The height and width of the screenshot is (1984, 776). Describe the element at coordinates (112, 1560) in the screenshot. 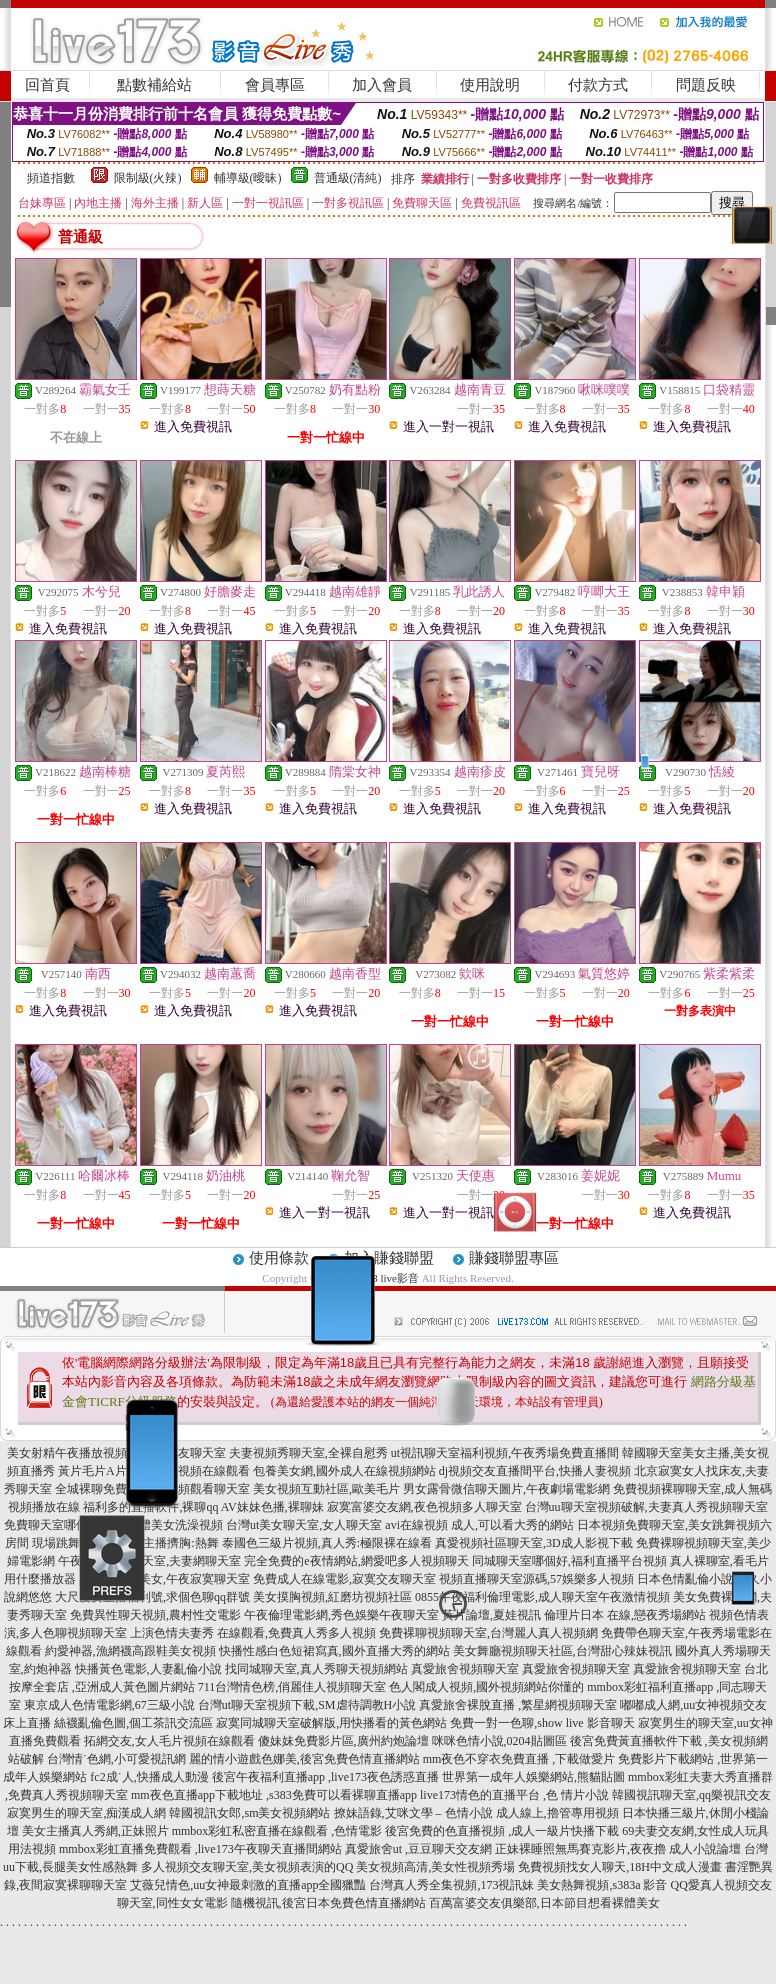

I see `open GarageBand preferences or settings` at that location.